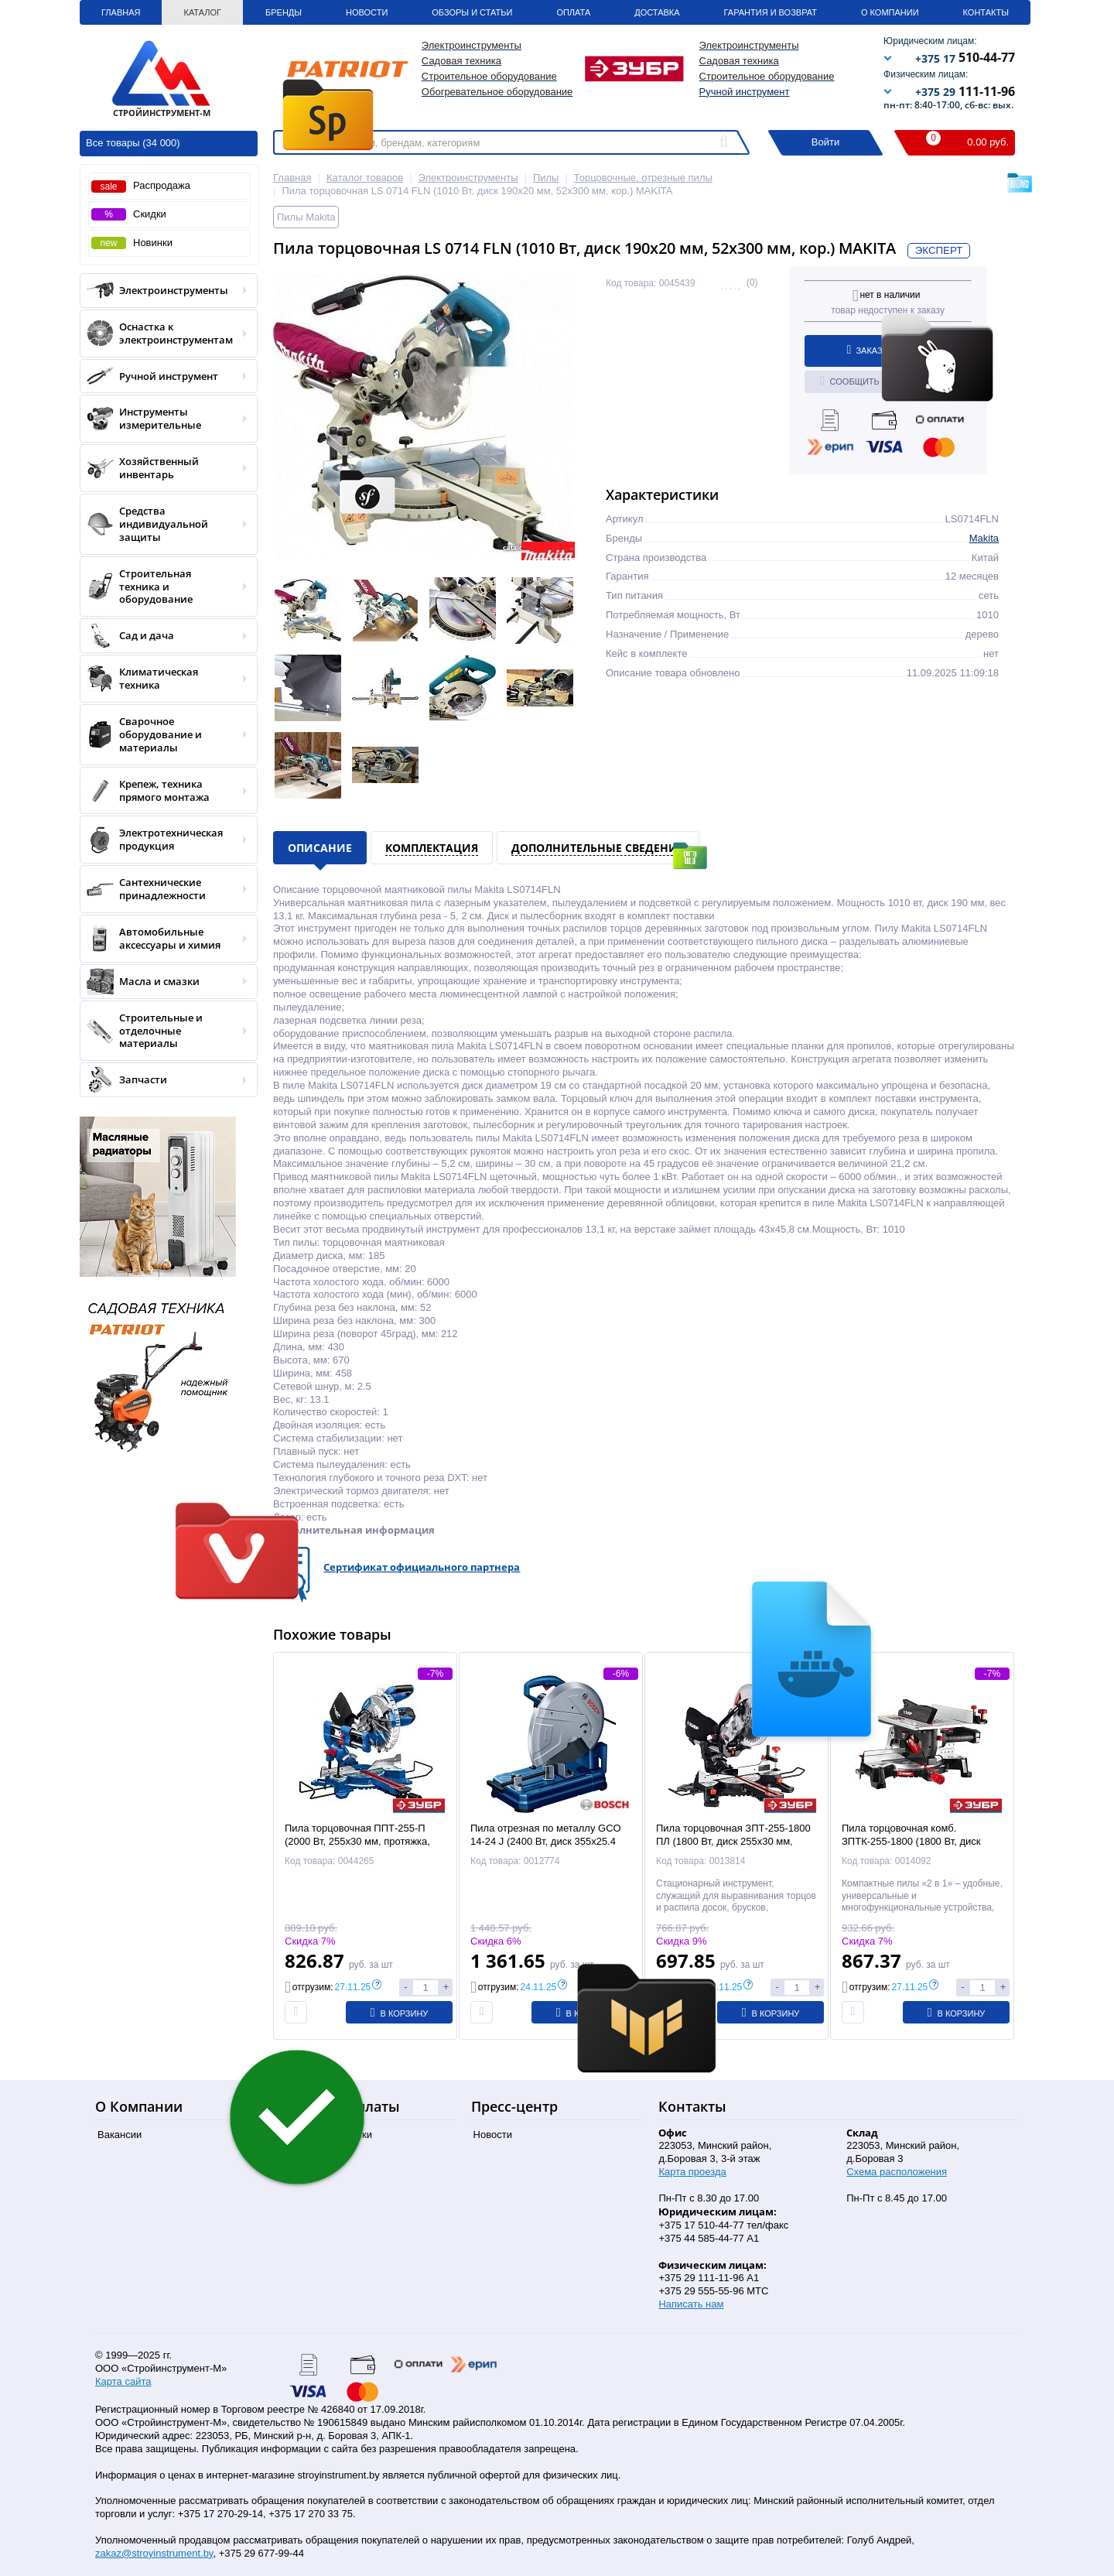  I want to click on a dockerfile or docker configuration file, so click(812, 1662).